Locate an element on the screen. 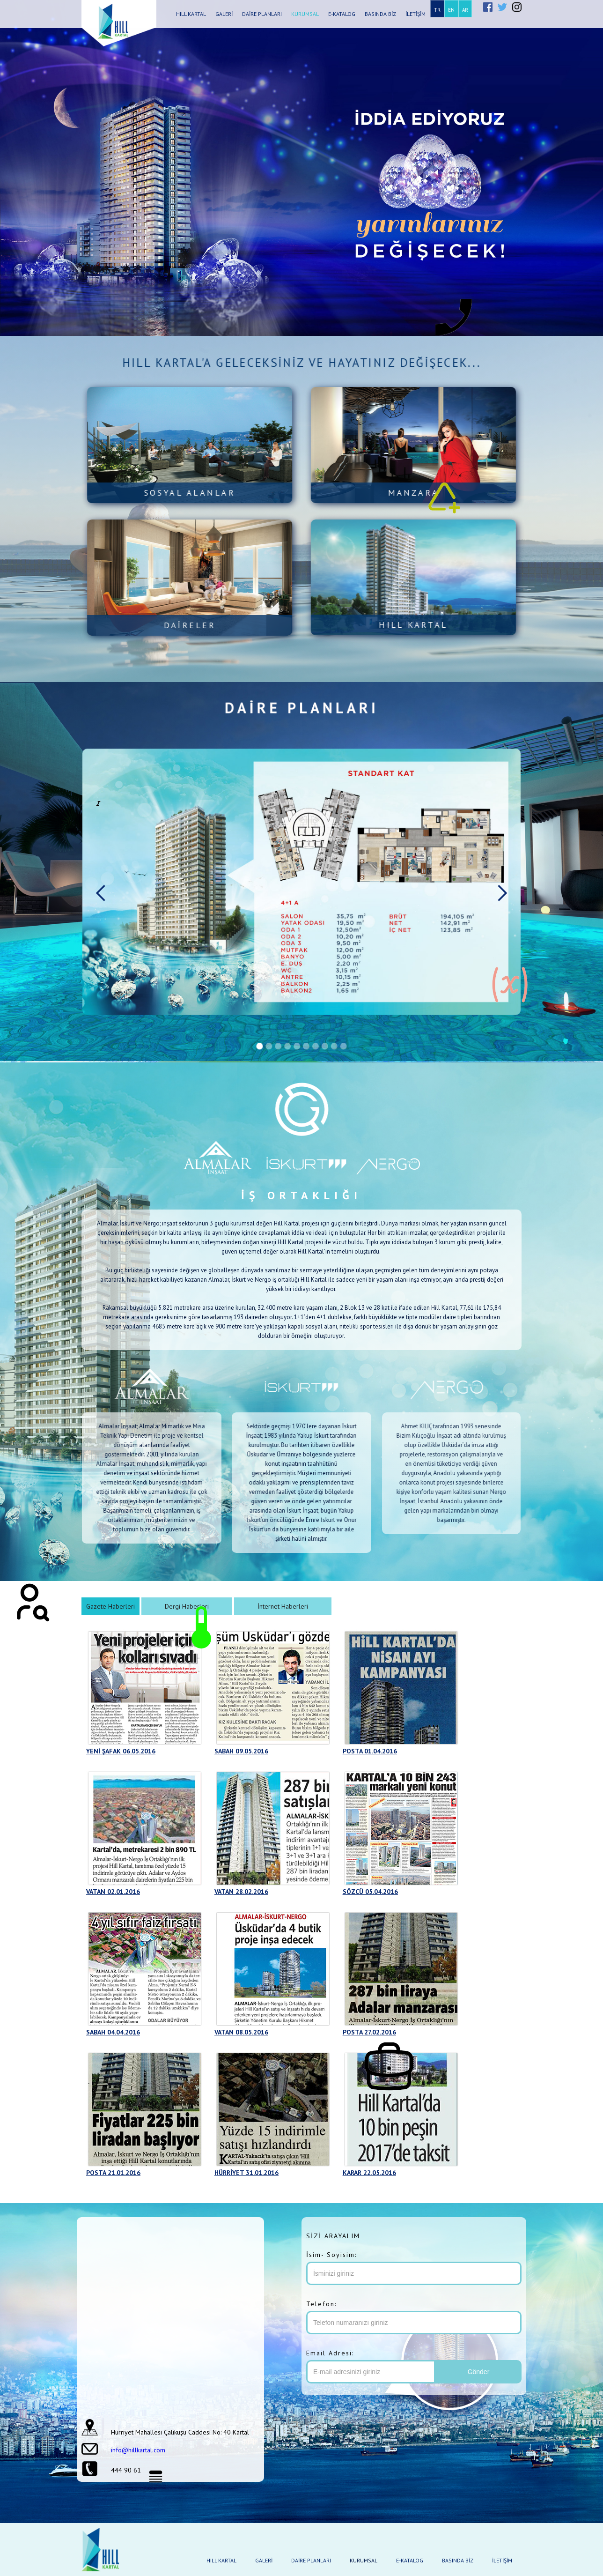  make a phone call is located at coordinates (454, 317).